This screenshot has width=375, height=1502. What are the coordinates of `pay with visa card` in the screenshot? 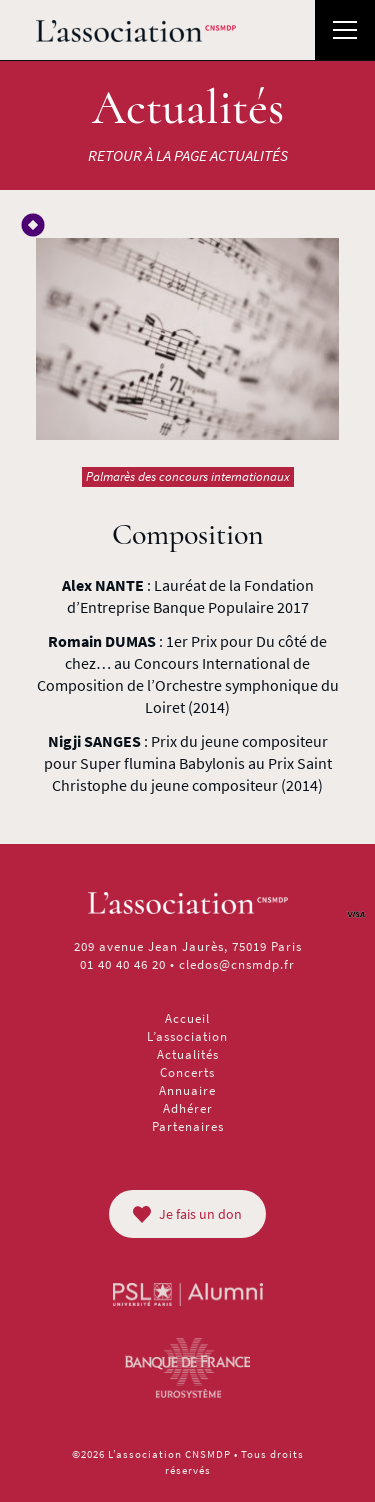 It's located at (355, 914).